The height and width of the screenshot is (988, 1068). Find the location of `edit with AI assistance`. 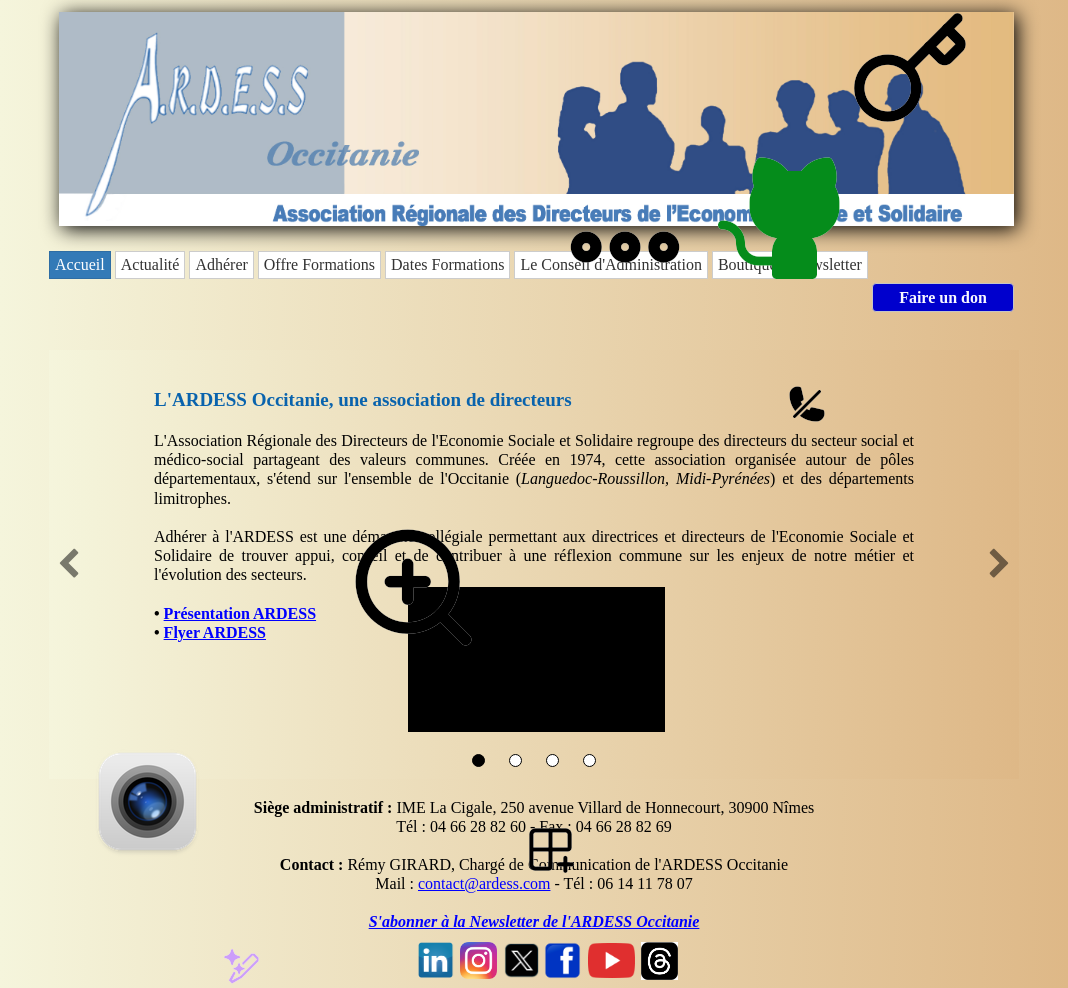

edit with AI assistance is located at coordinates (242, 967).